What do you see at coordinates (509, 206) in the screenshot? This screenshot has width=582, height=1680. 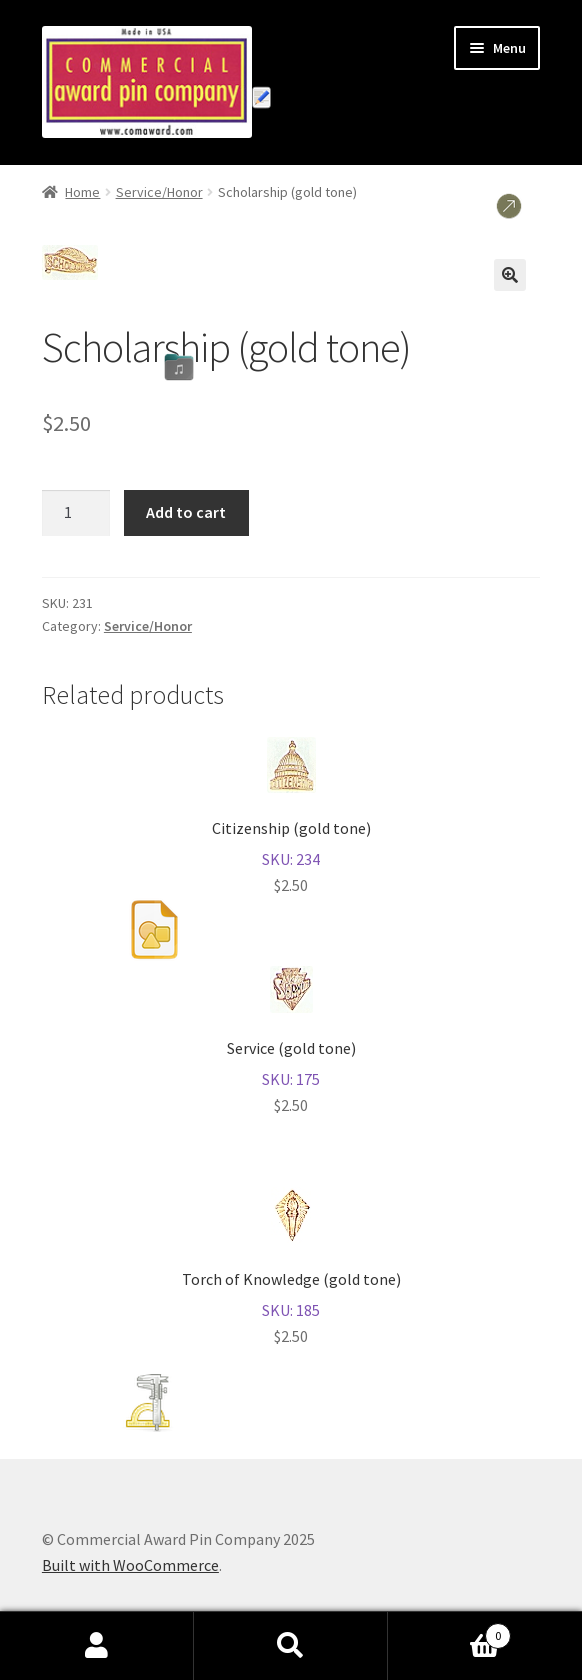 I see `indicates a symbolic link or shortcut to another file` at bounding box center [509, 206].